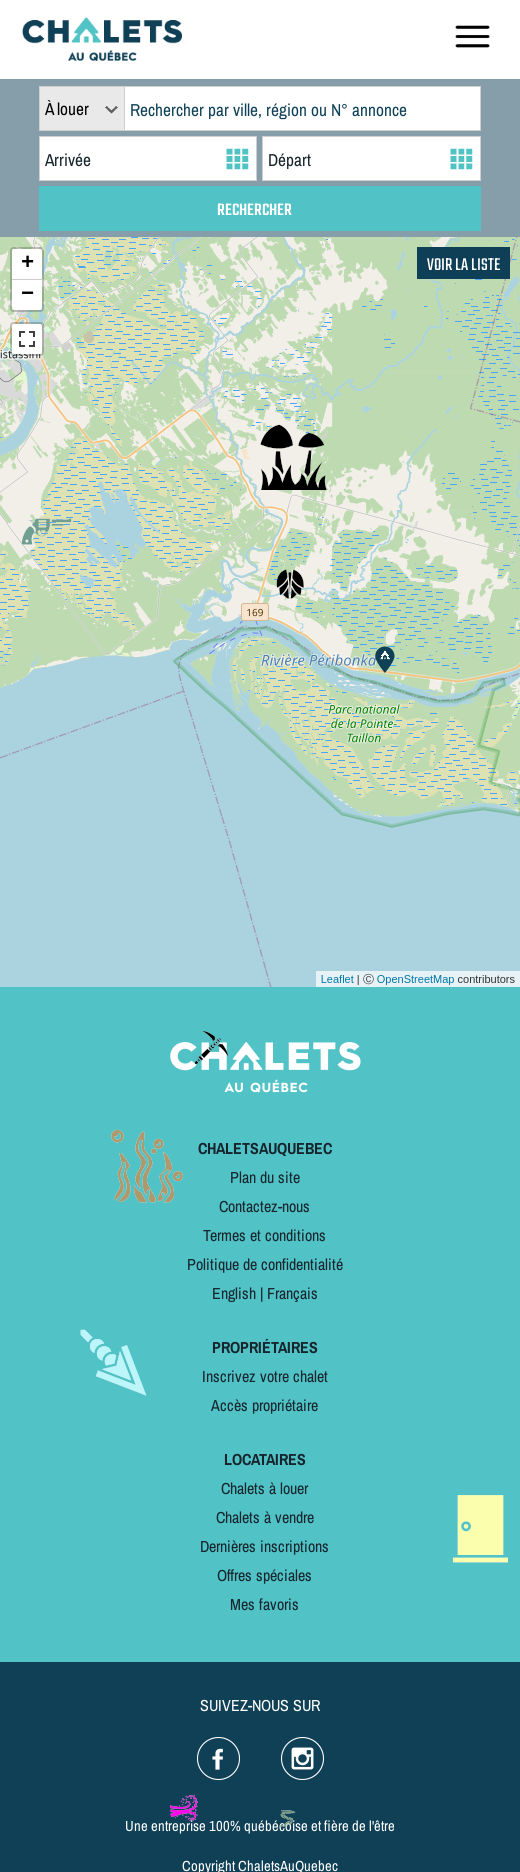 The height and width of the screenshot is (1872, 520). What do you see at coordinates (46, 531) in the screenshot?
I see `select revolver weapon in game inventory` at bounding box center [46, 531].